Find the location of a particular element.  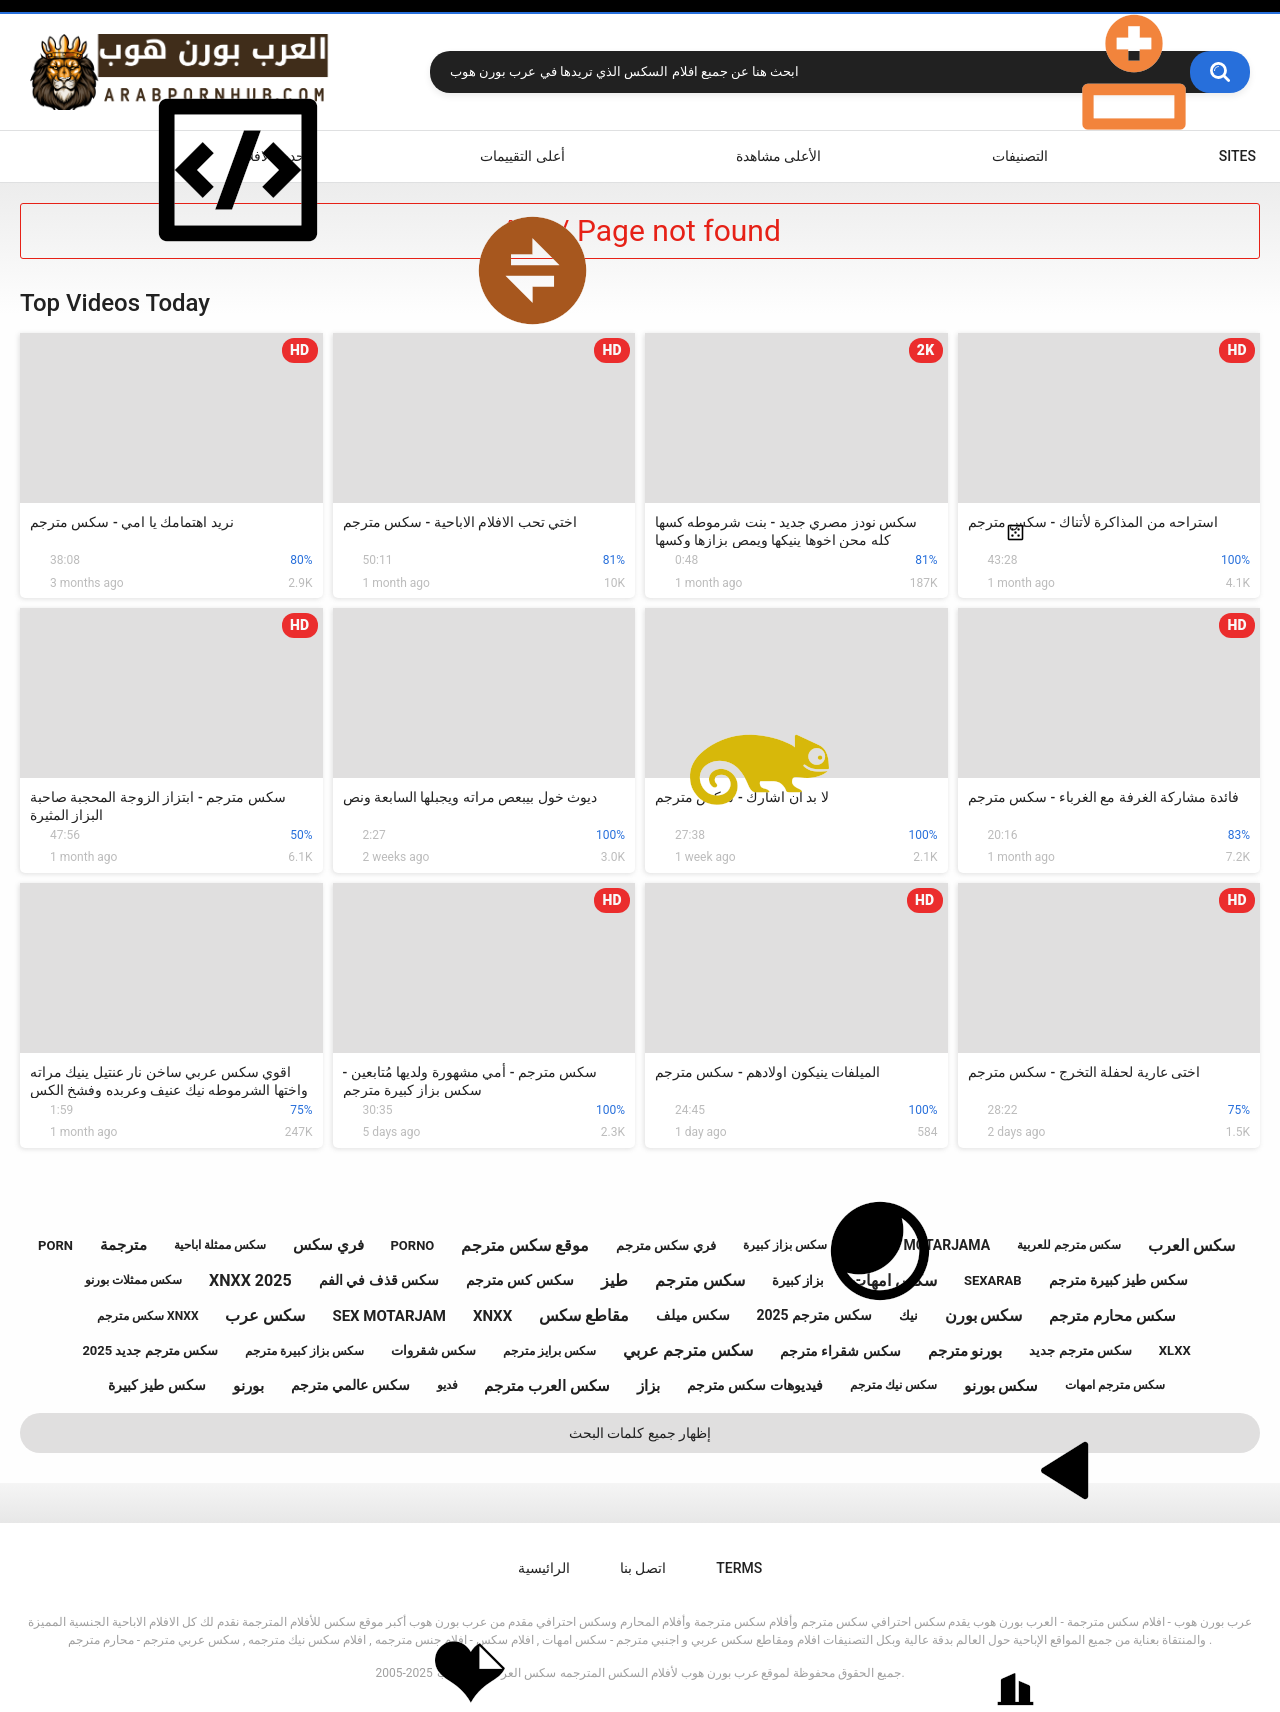

SUSE Linux brand logo is located at coordinates (759, 769).